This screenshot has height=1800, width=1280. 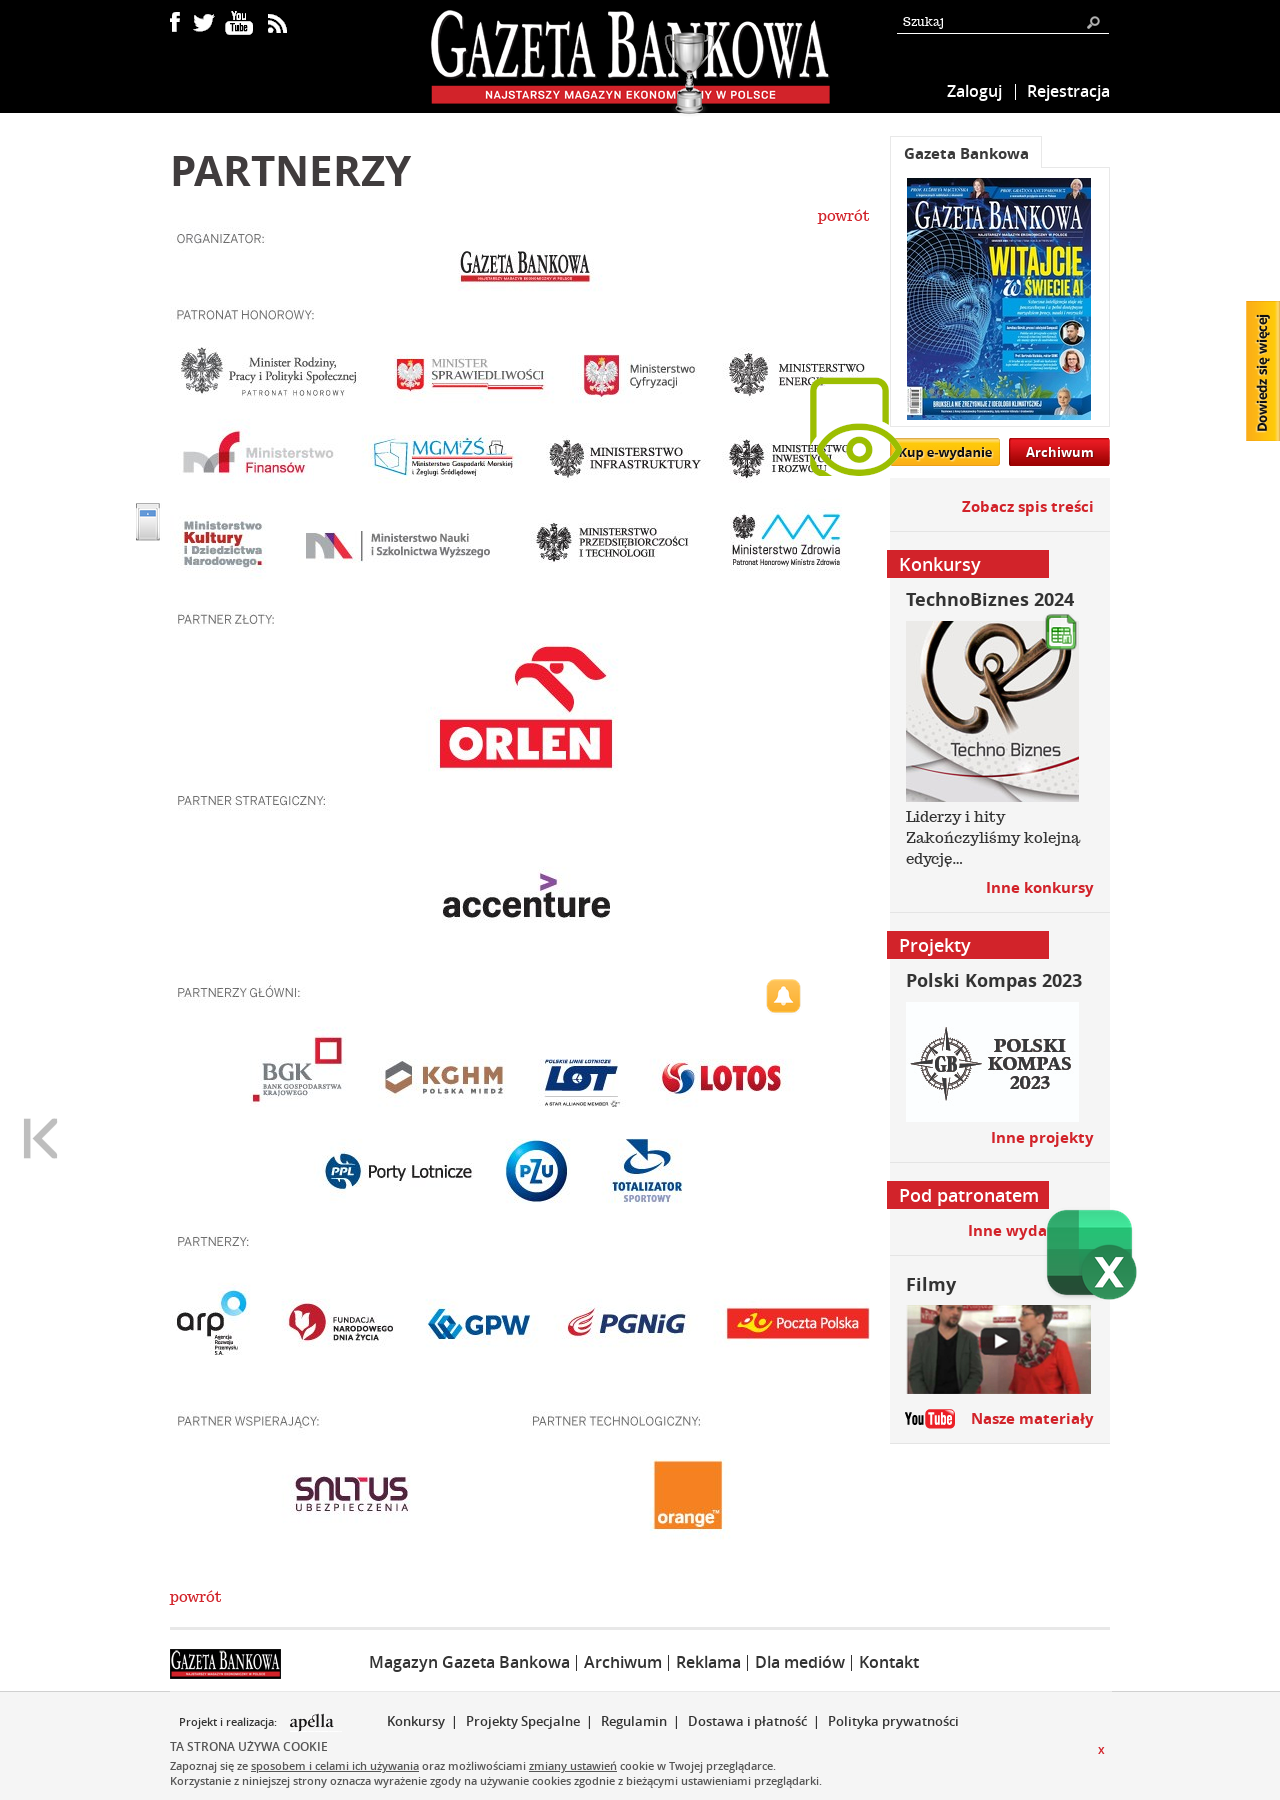 I want to click on open a libreoffice calc spreadsheet file, so click(x=1061, y=632).